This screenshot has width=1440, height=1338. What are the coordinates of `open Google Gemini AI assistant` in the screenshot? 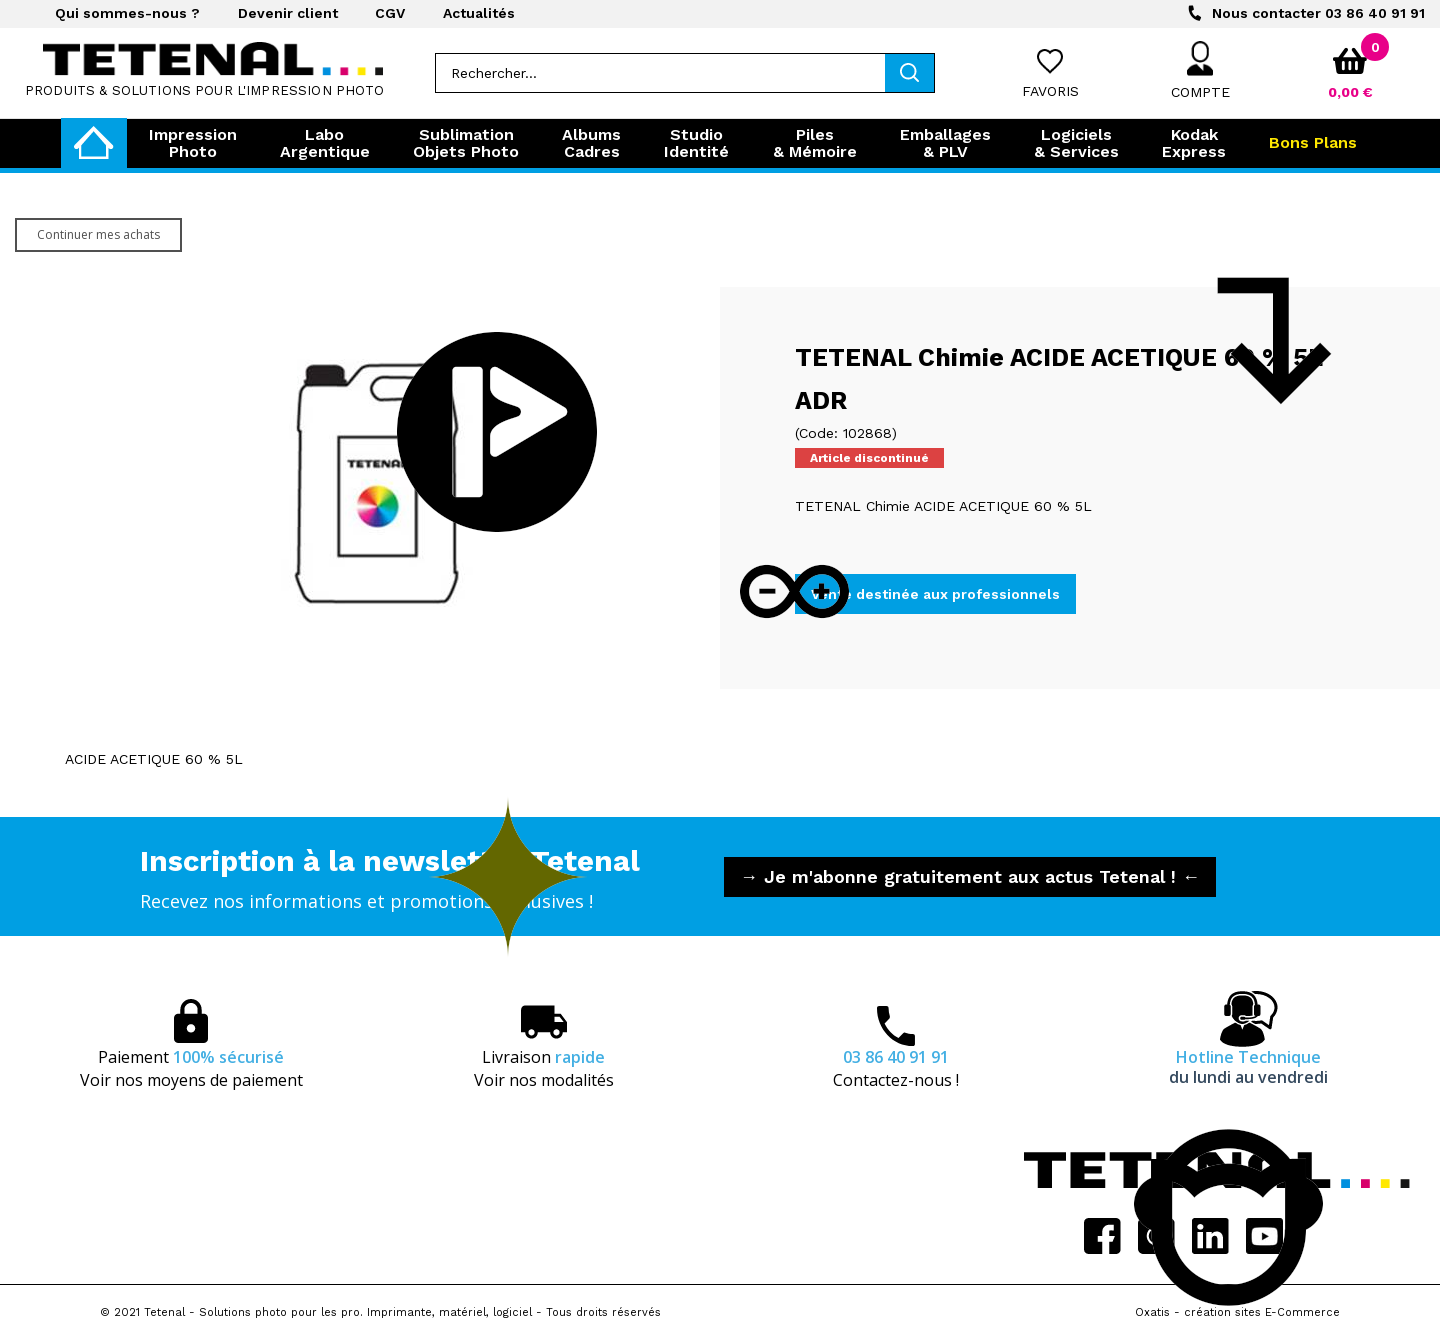 It's located at (508, 877).